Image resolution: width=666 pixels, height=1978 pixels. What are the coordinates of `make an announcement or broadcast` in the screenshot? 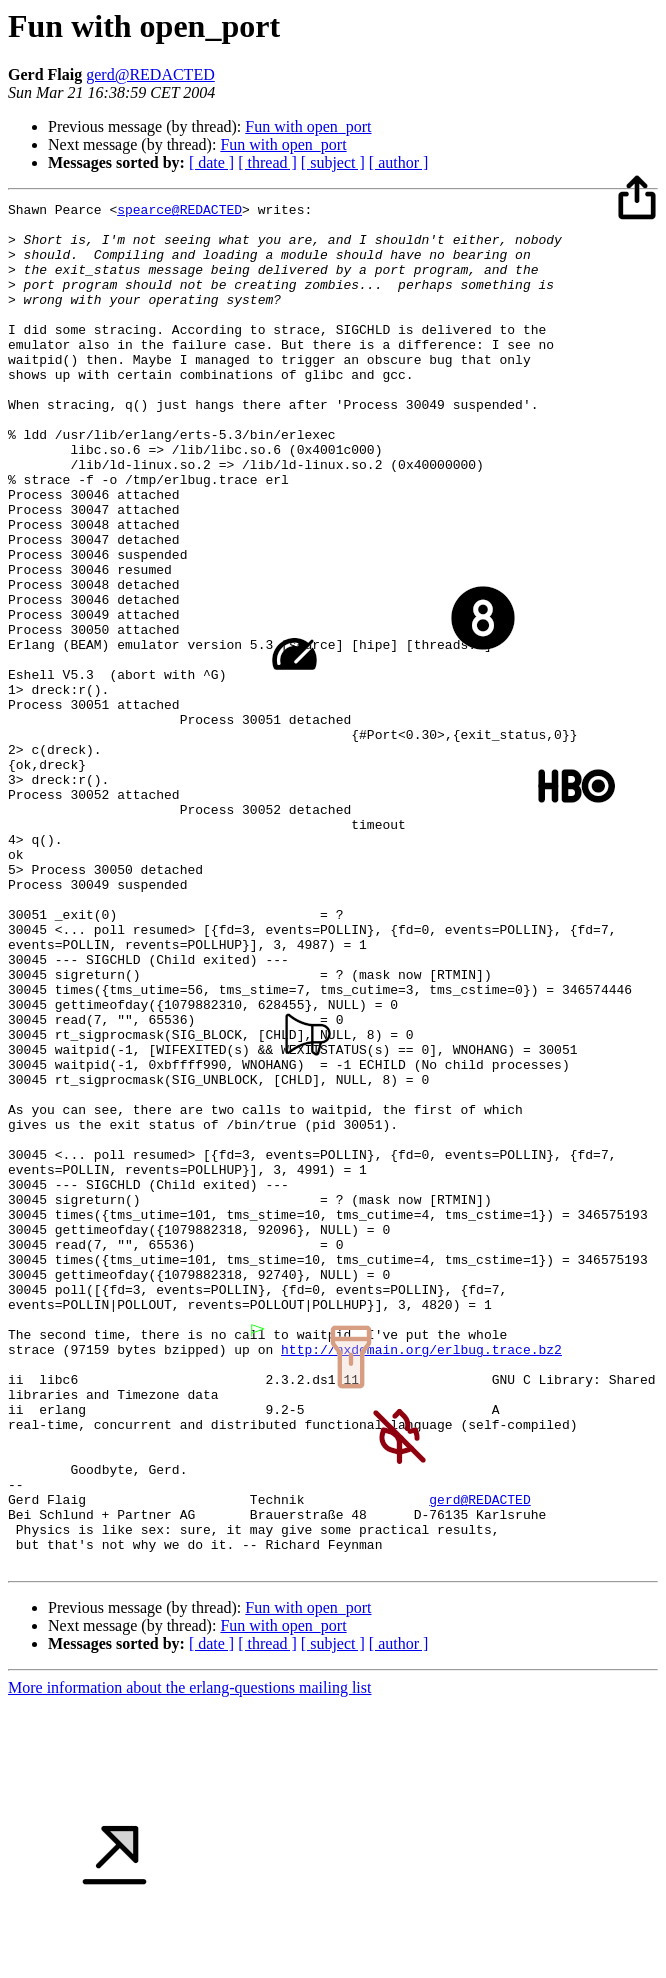 It's located at (305, 1035).